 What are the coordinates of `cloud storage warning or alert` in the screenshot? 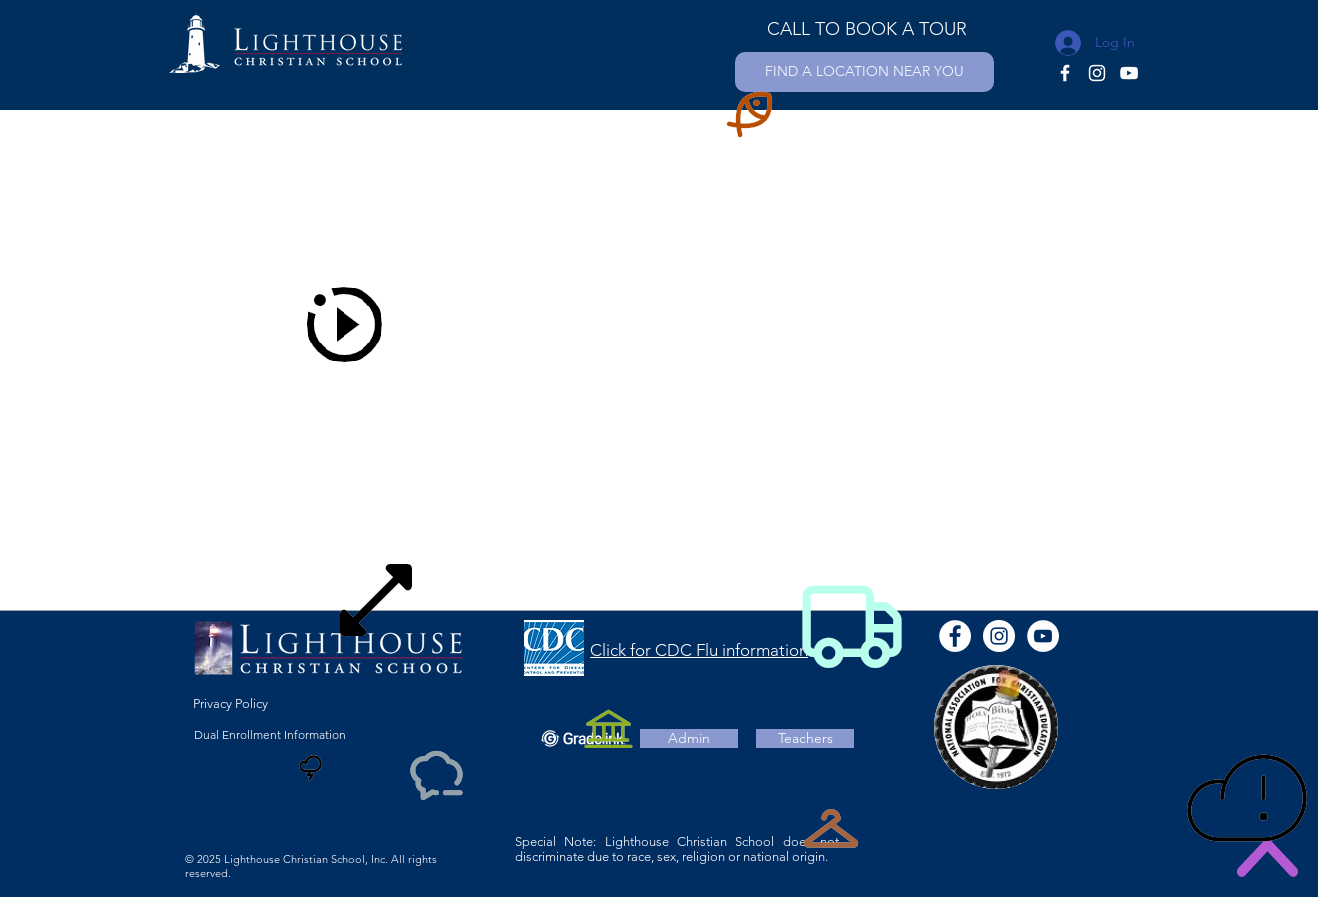 It's located at (1247, 798).